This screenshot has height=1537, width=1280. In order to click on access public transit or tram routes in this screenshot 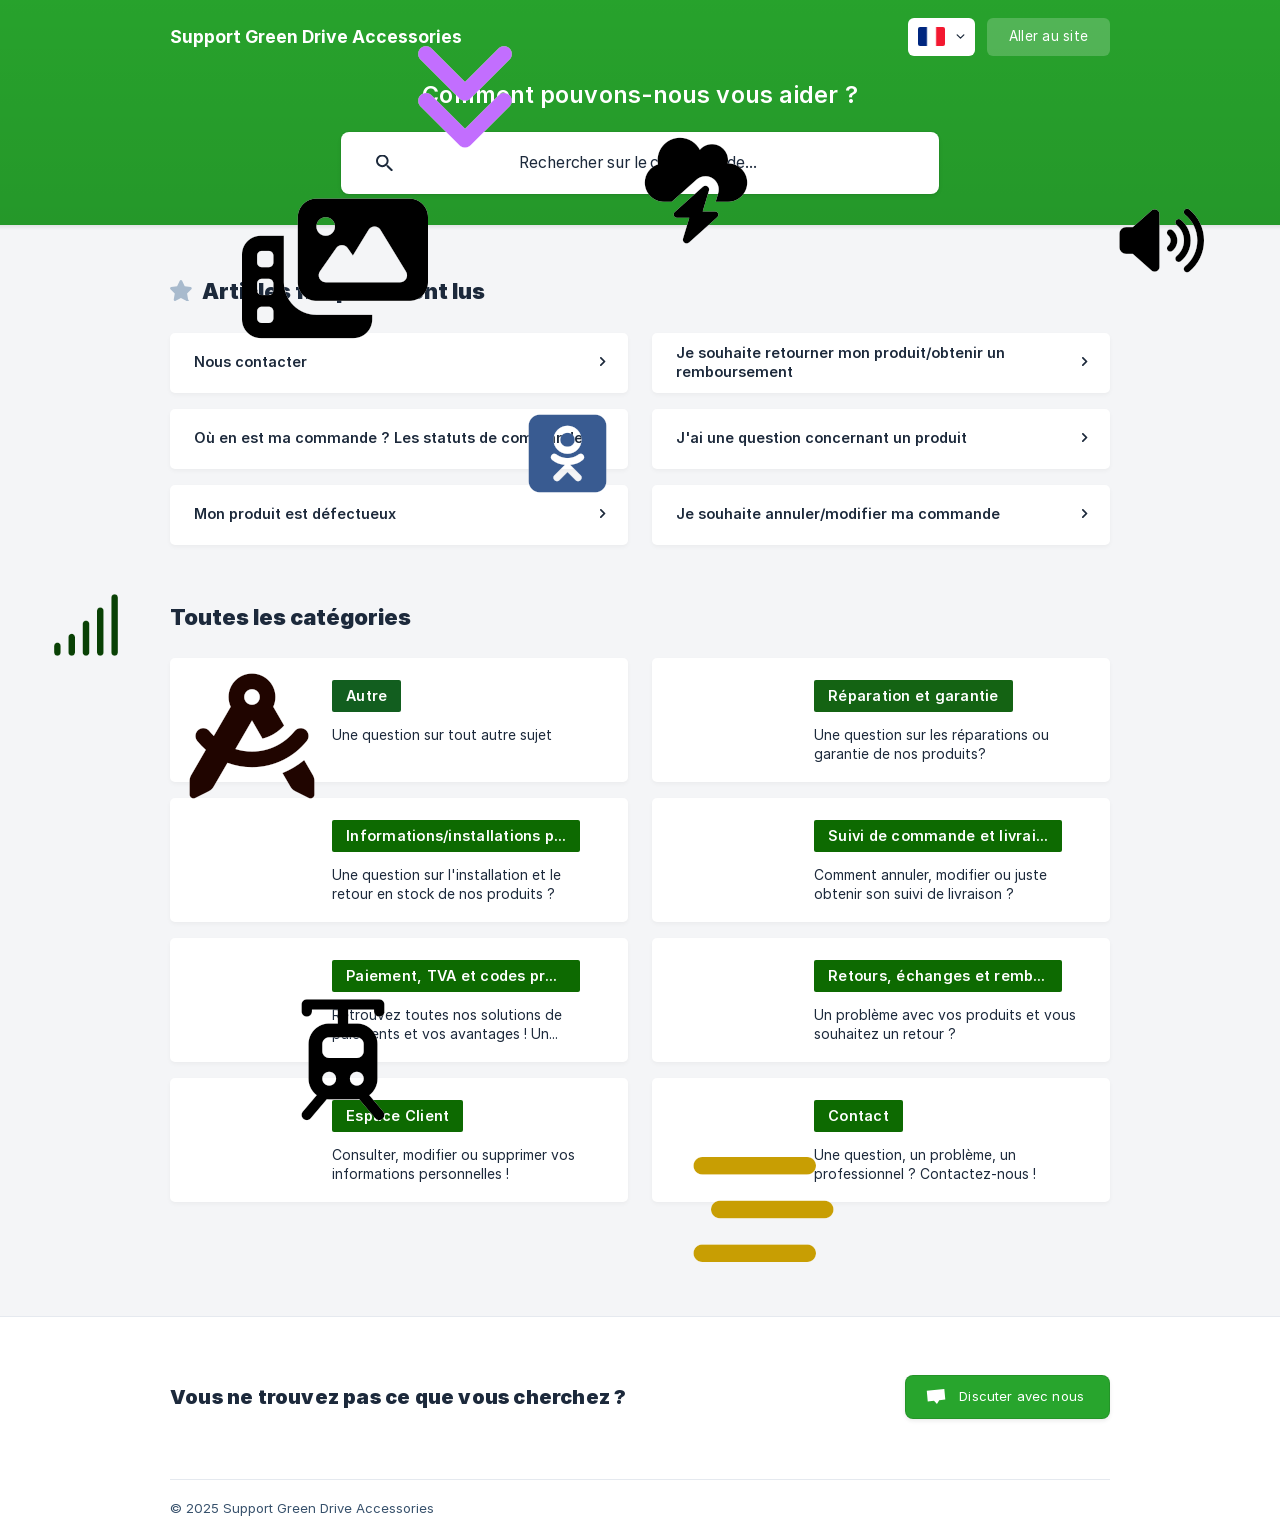, I will do `click(343, 1058)`.